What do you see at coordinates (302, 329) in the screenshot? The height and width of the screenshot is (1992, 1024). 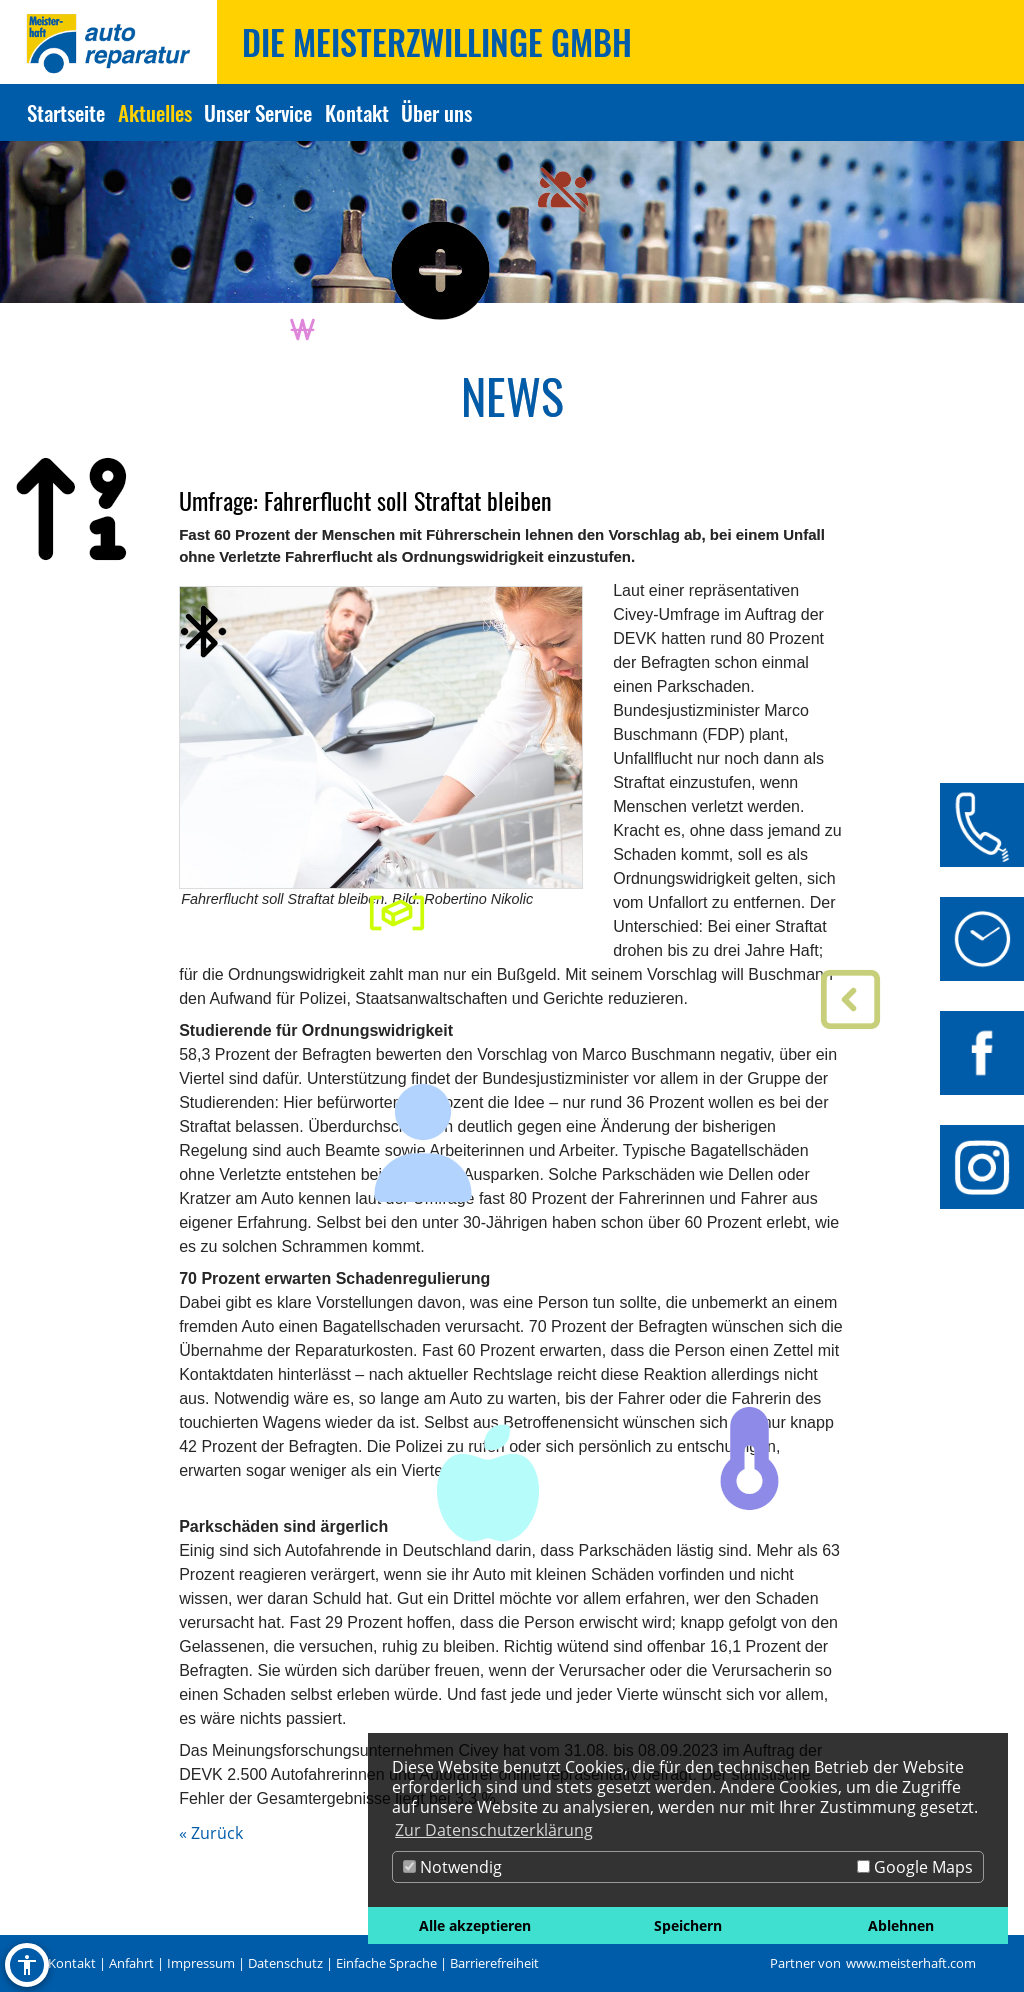 I see `south korean won currency symbol` at bounding box center [302, 329].